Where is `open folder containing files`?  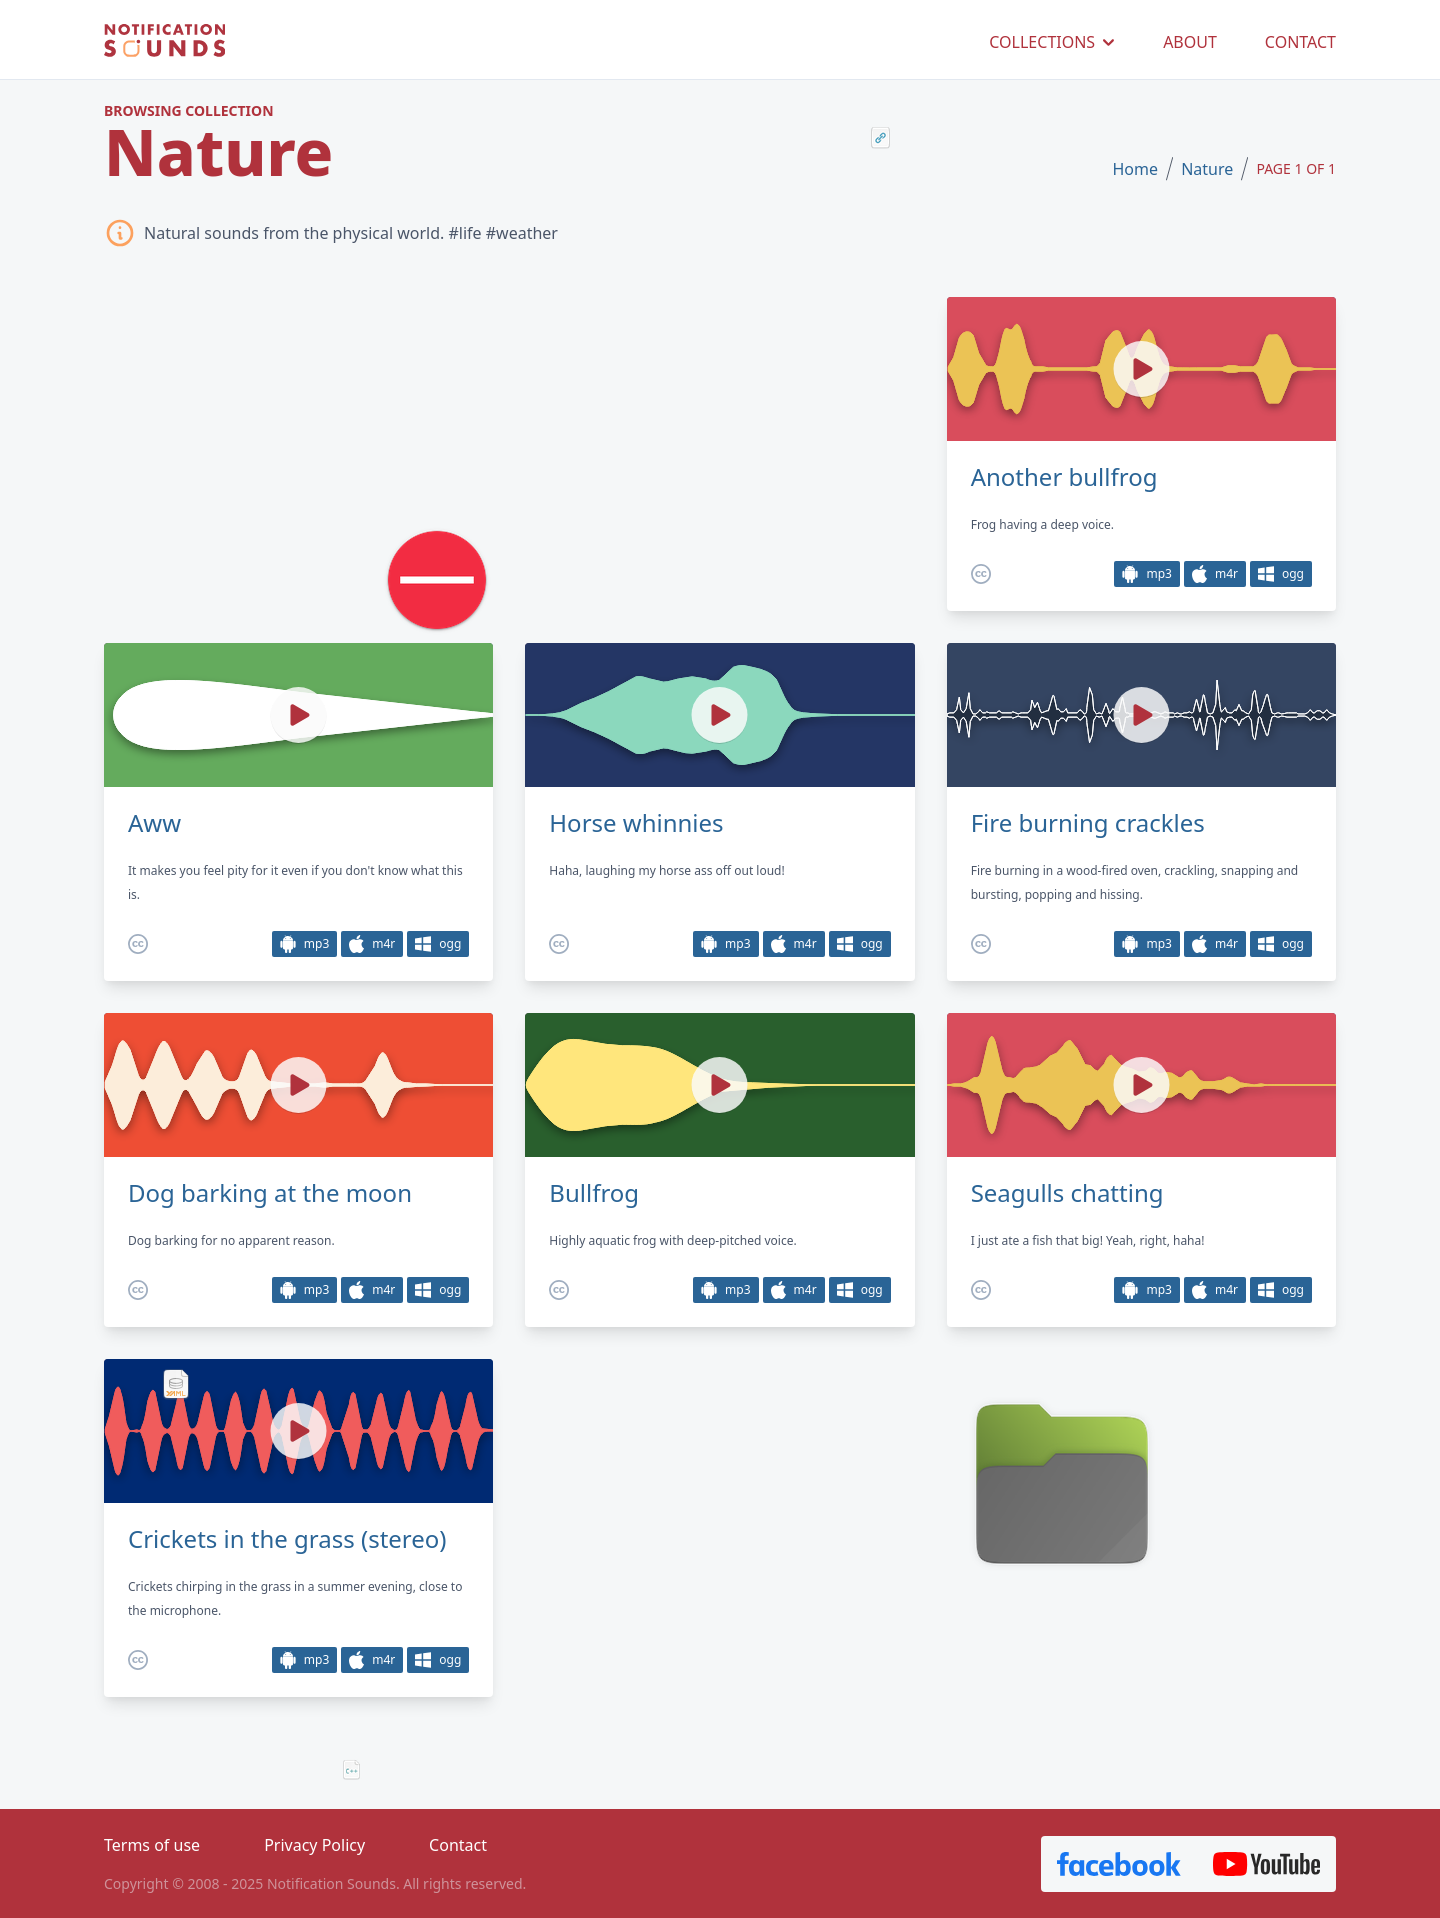
open folder containing files is located at coordinates (1062, 1484).